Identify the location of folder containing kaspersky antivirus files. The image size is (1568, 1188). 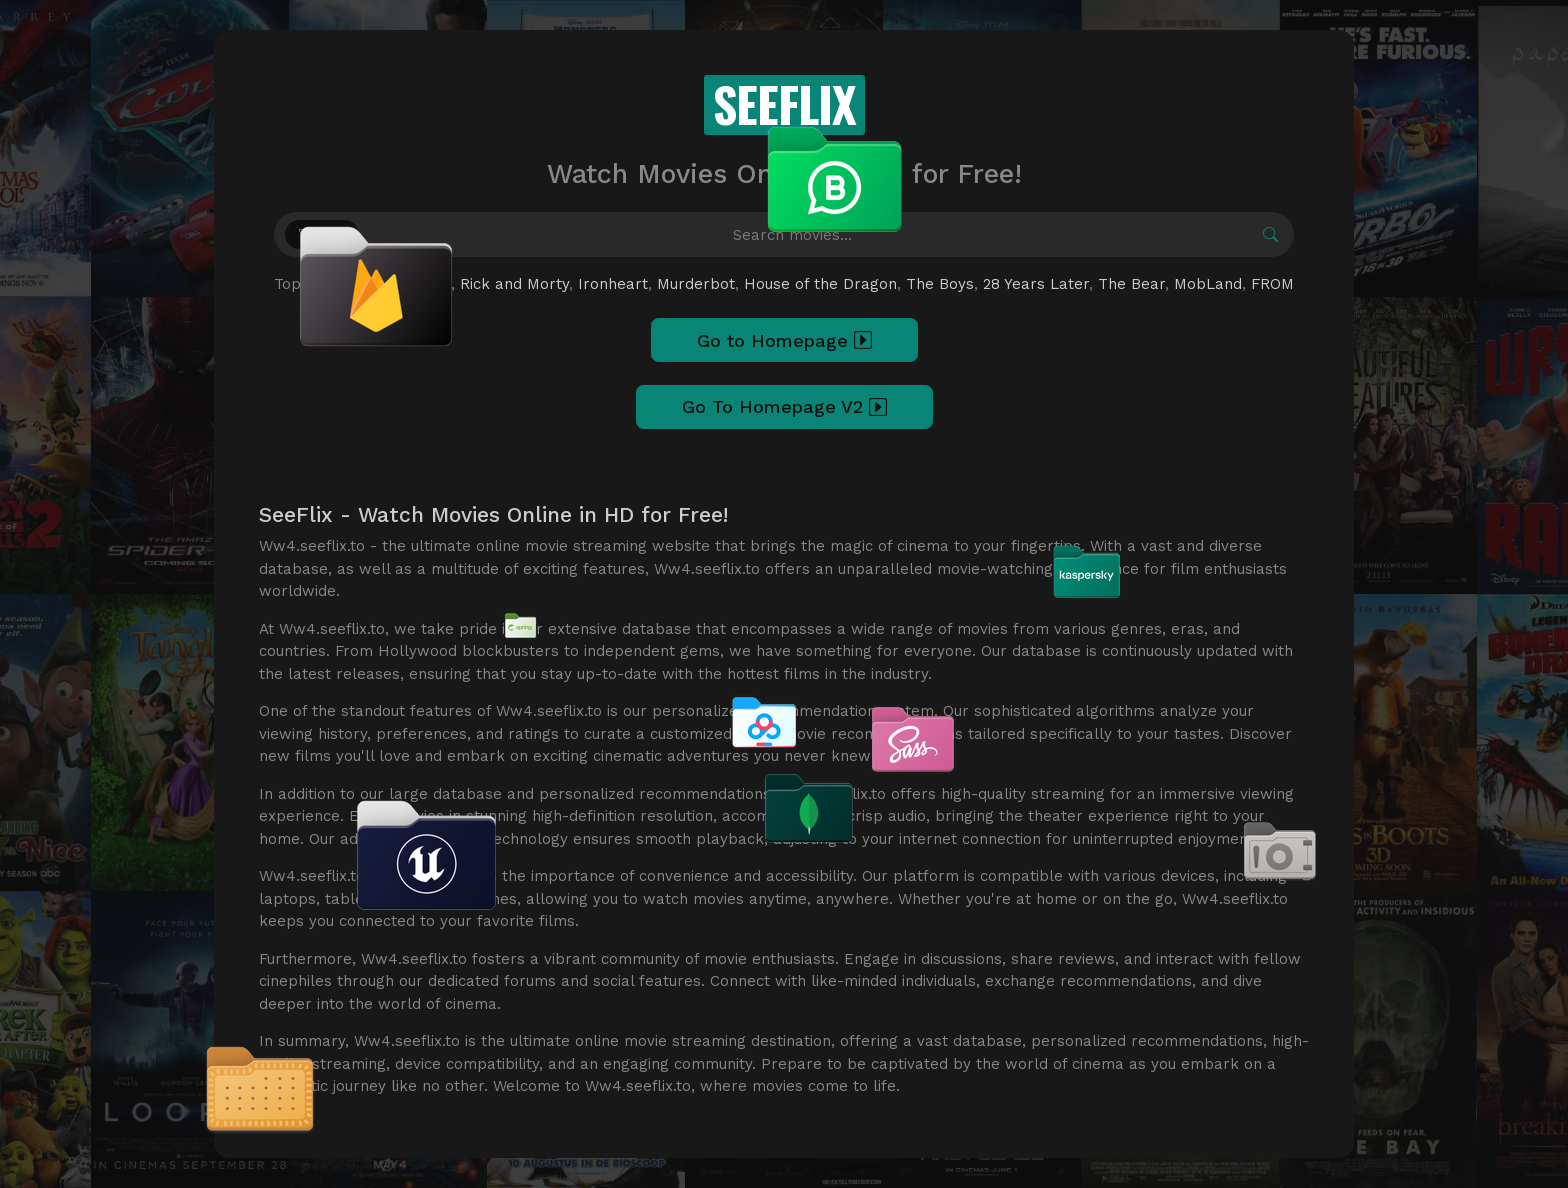
(1086, 573).